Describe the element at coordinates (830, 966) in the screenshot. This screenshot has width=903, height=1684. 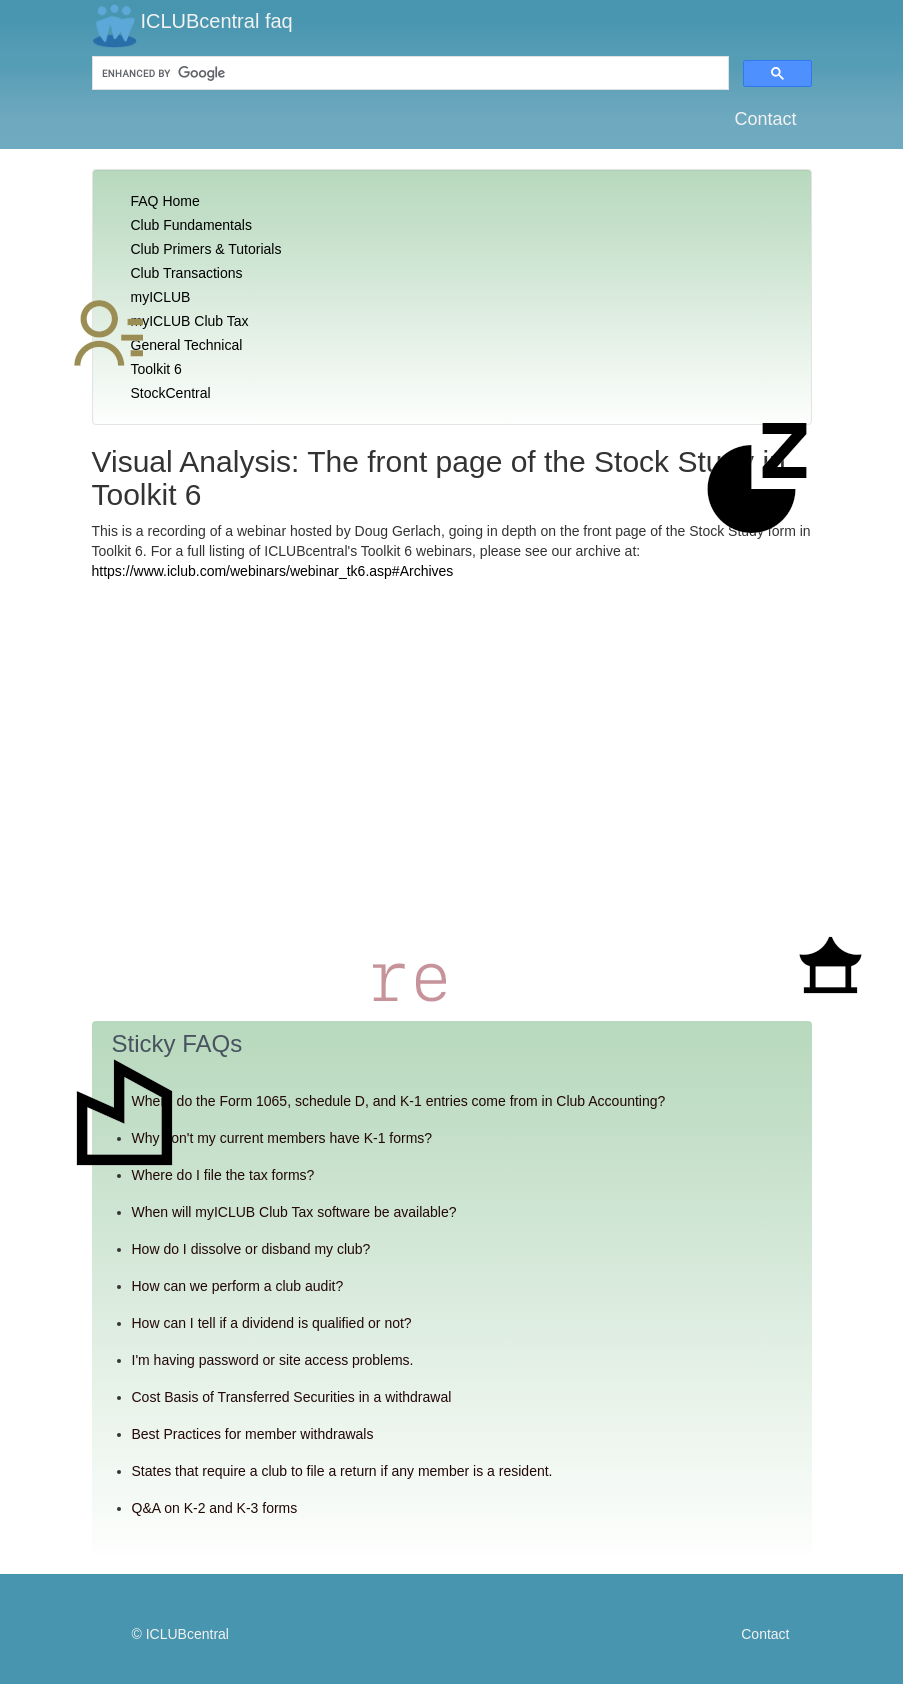
I see `access historical or cultural landmarks` at that location.